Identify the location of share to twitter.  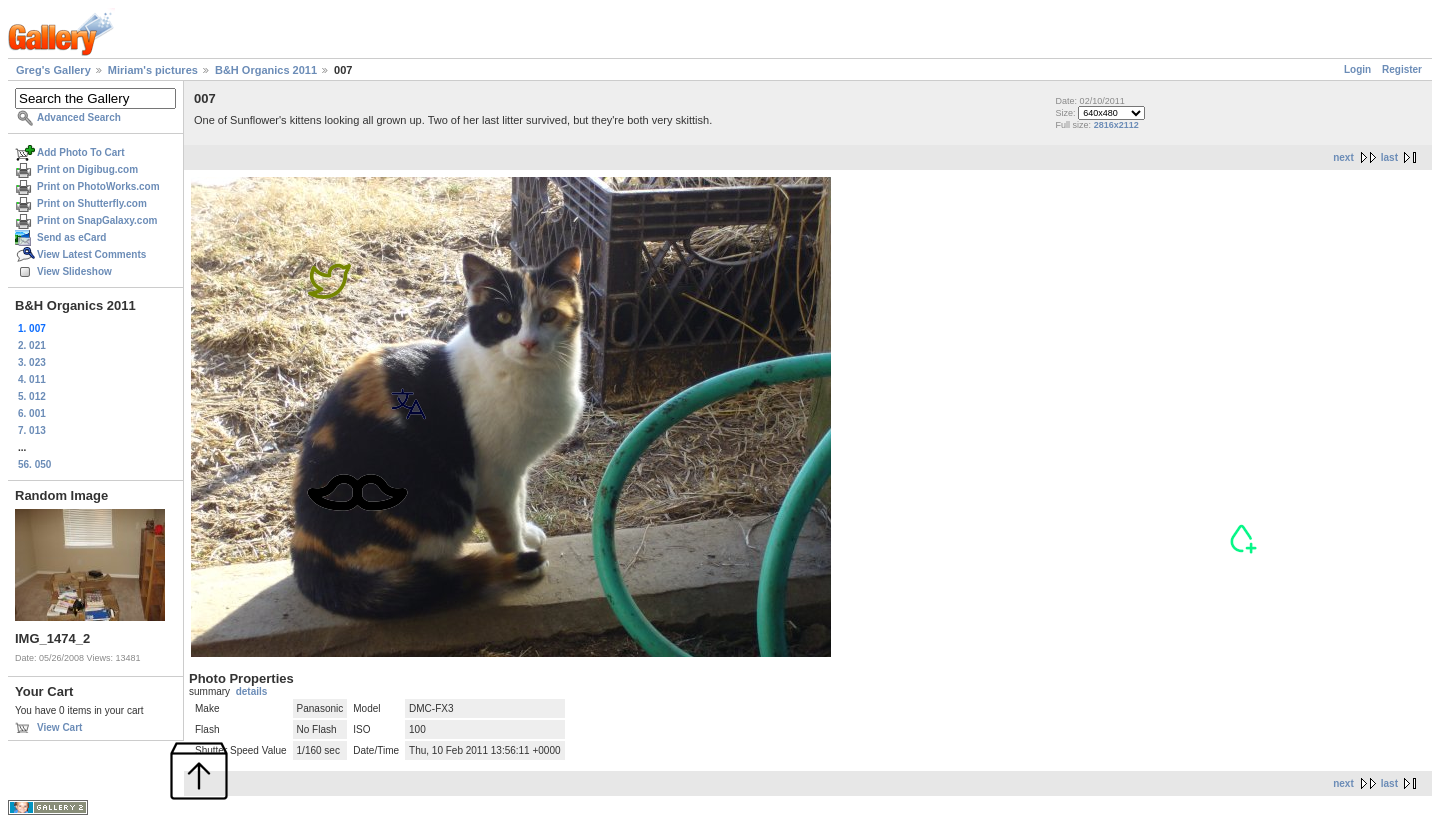
(329, 281).